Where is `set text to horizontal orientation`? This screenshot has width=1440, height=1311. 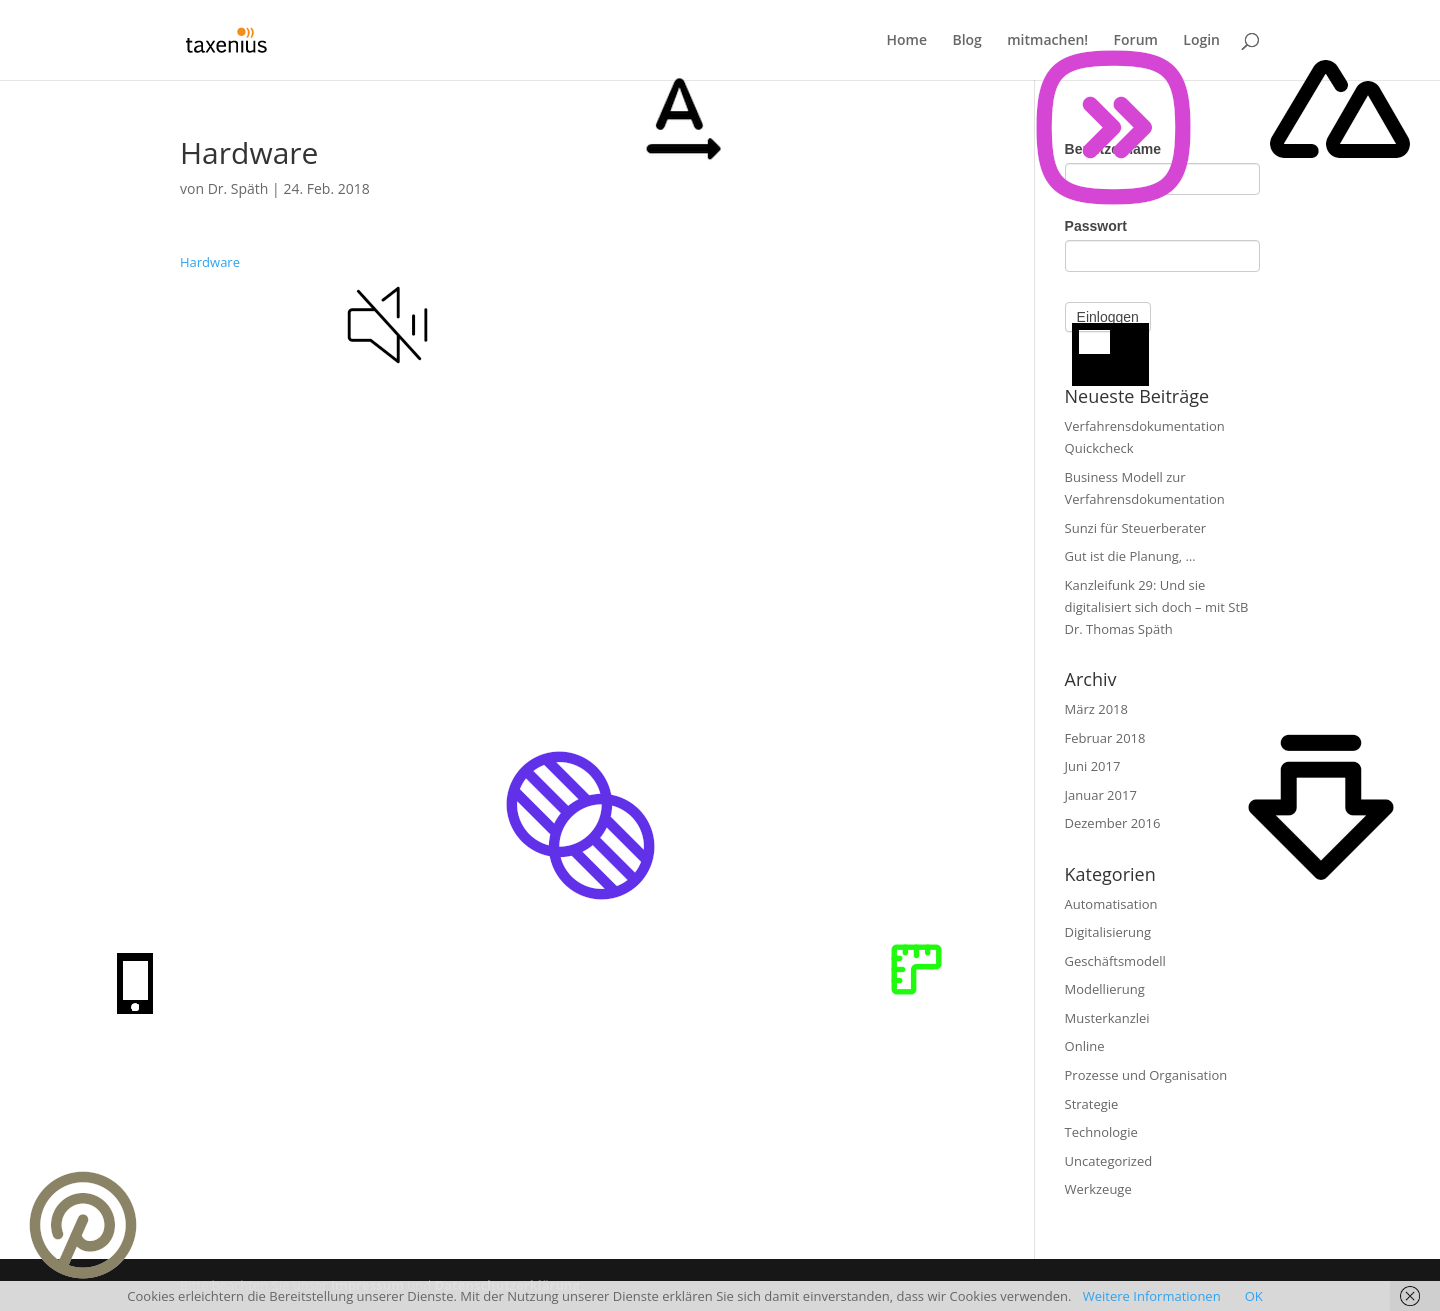 set text to horizontal orientation is located at coordinates (679, 120).